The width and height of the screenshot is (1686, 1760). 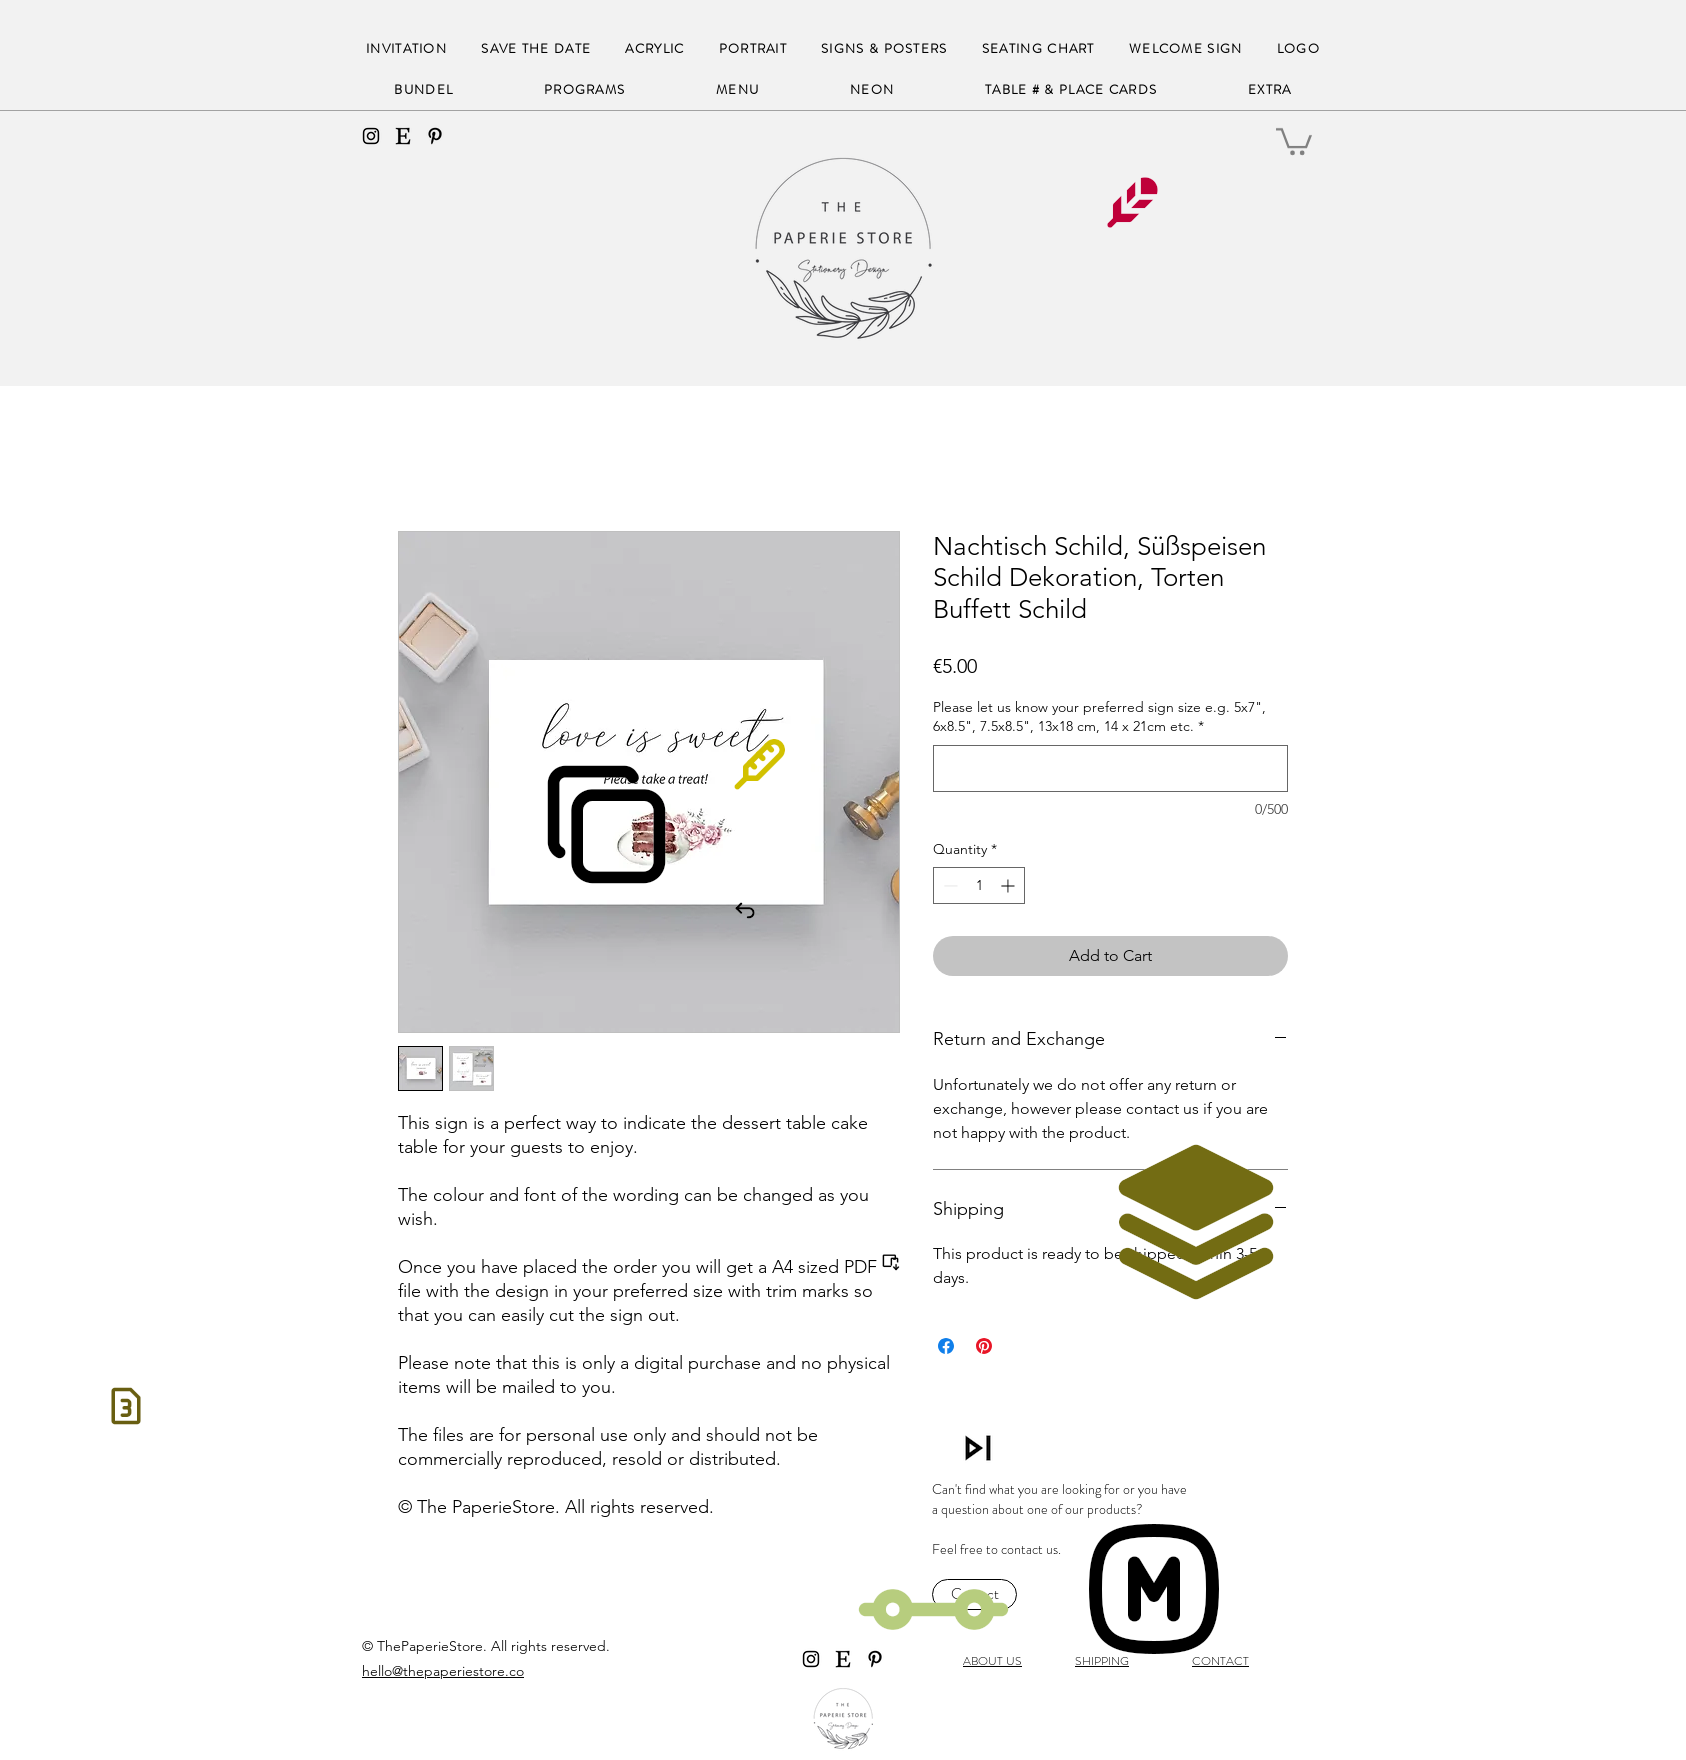 What do you see at coordinates (1154, 1589) in the screenshot?
I see `access metro or subway transit options` at bounding box center [1154, 1589].